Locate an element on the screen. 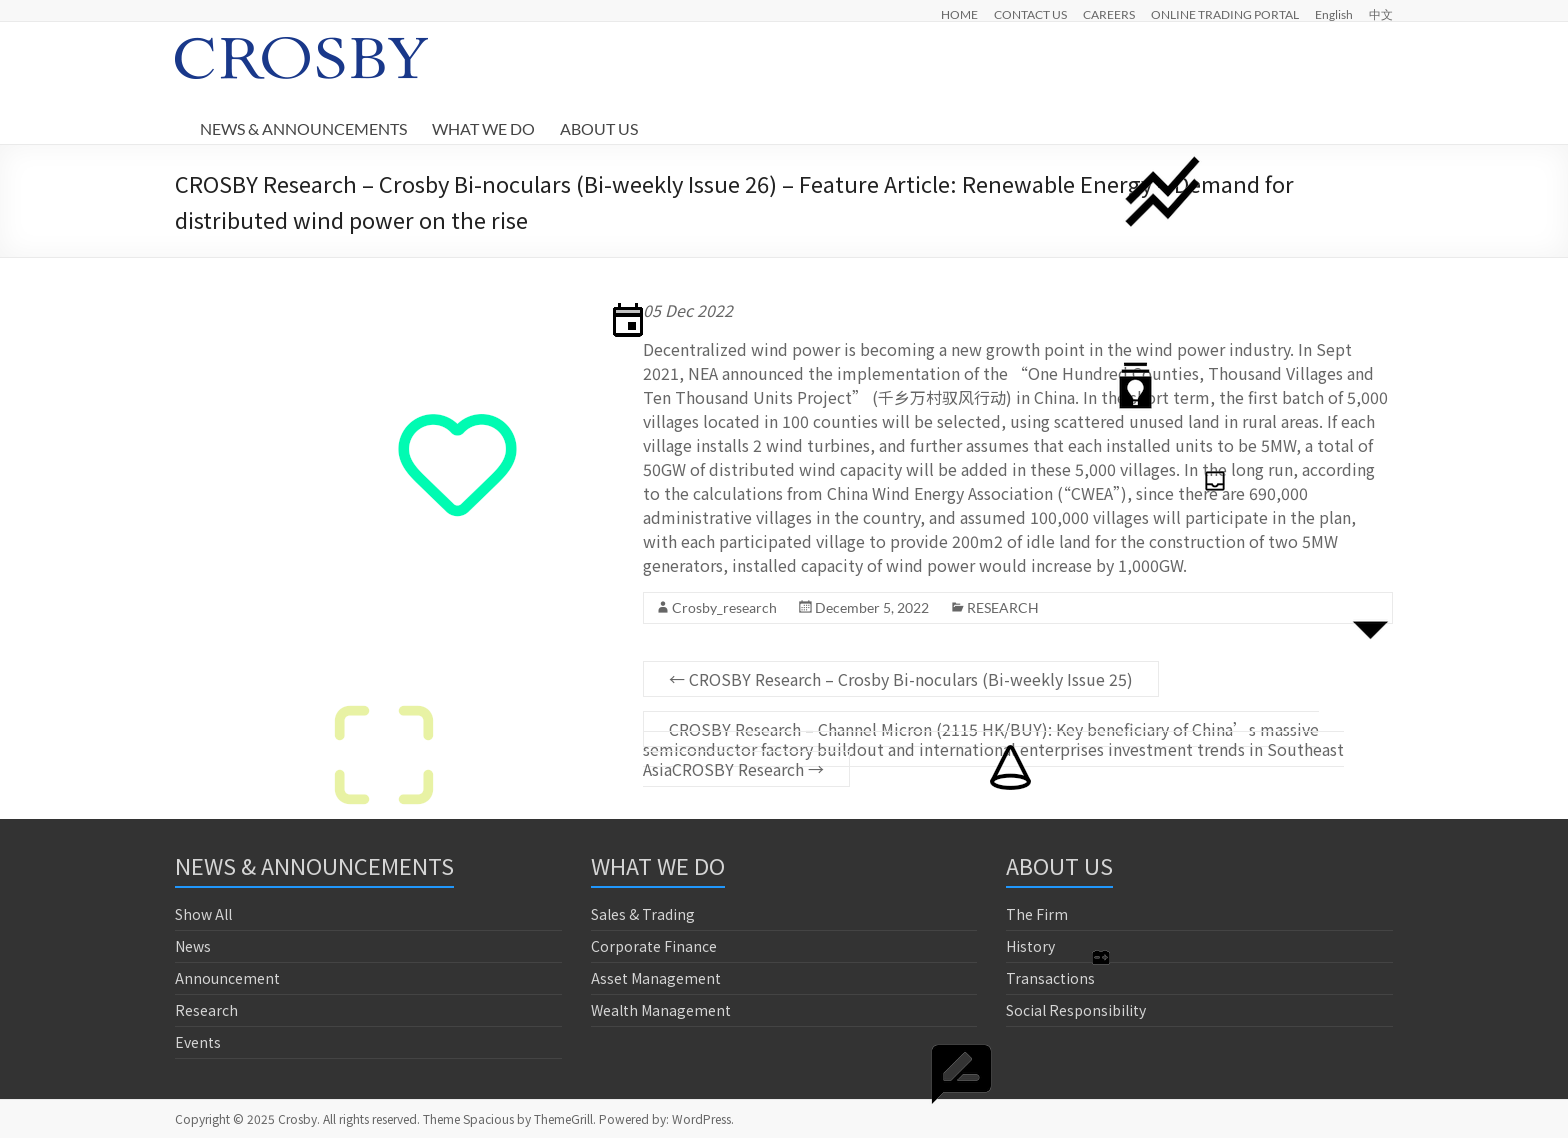 Image resolution: width=1568 pixels, height=1138 pixels. check vehicle battery status is located at coordinates (1101, 958).